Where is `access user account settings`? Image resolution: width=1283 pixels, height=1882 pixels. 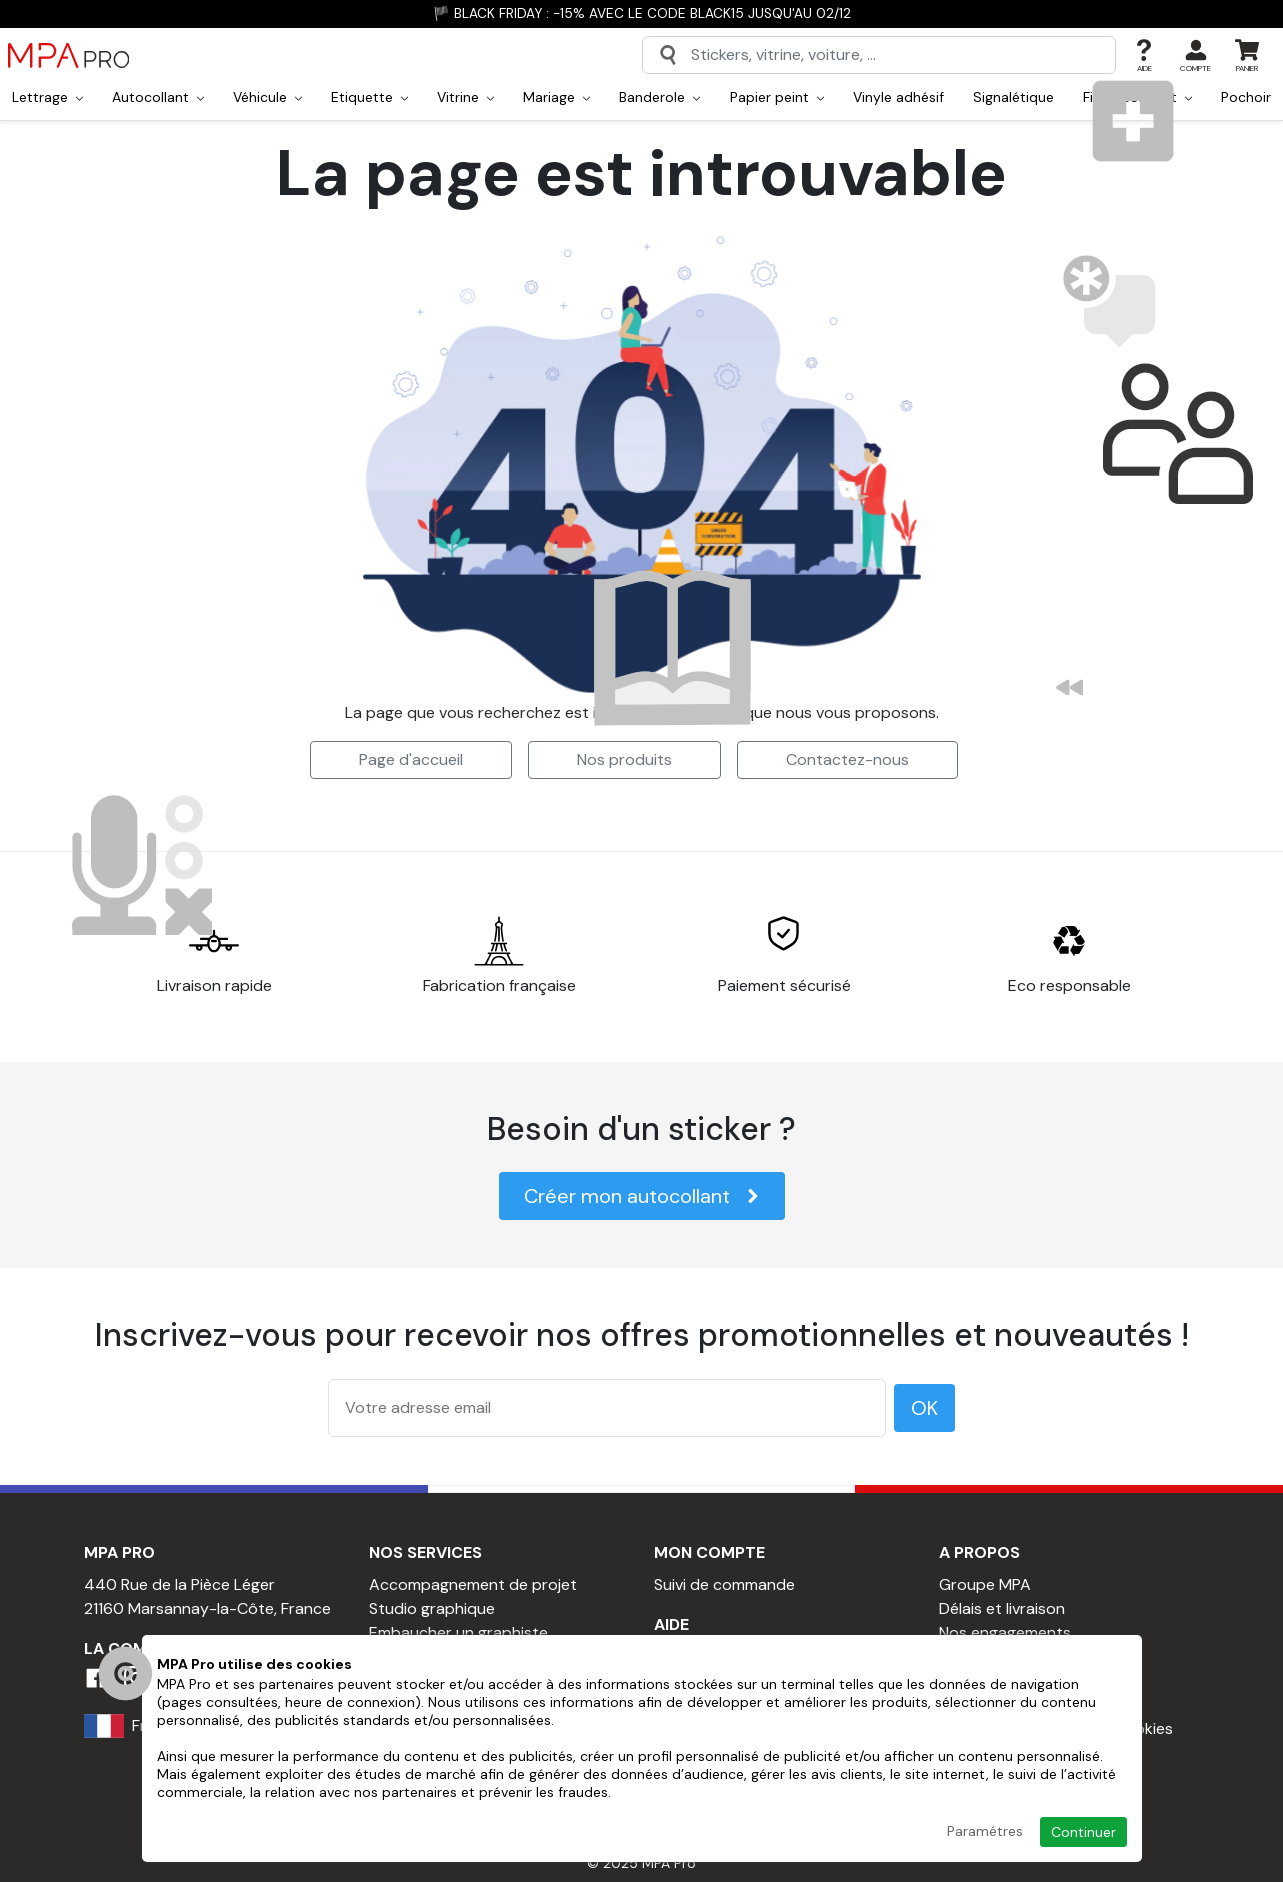 access user account settings is located at coordinates (1178, 429).